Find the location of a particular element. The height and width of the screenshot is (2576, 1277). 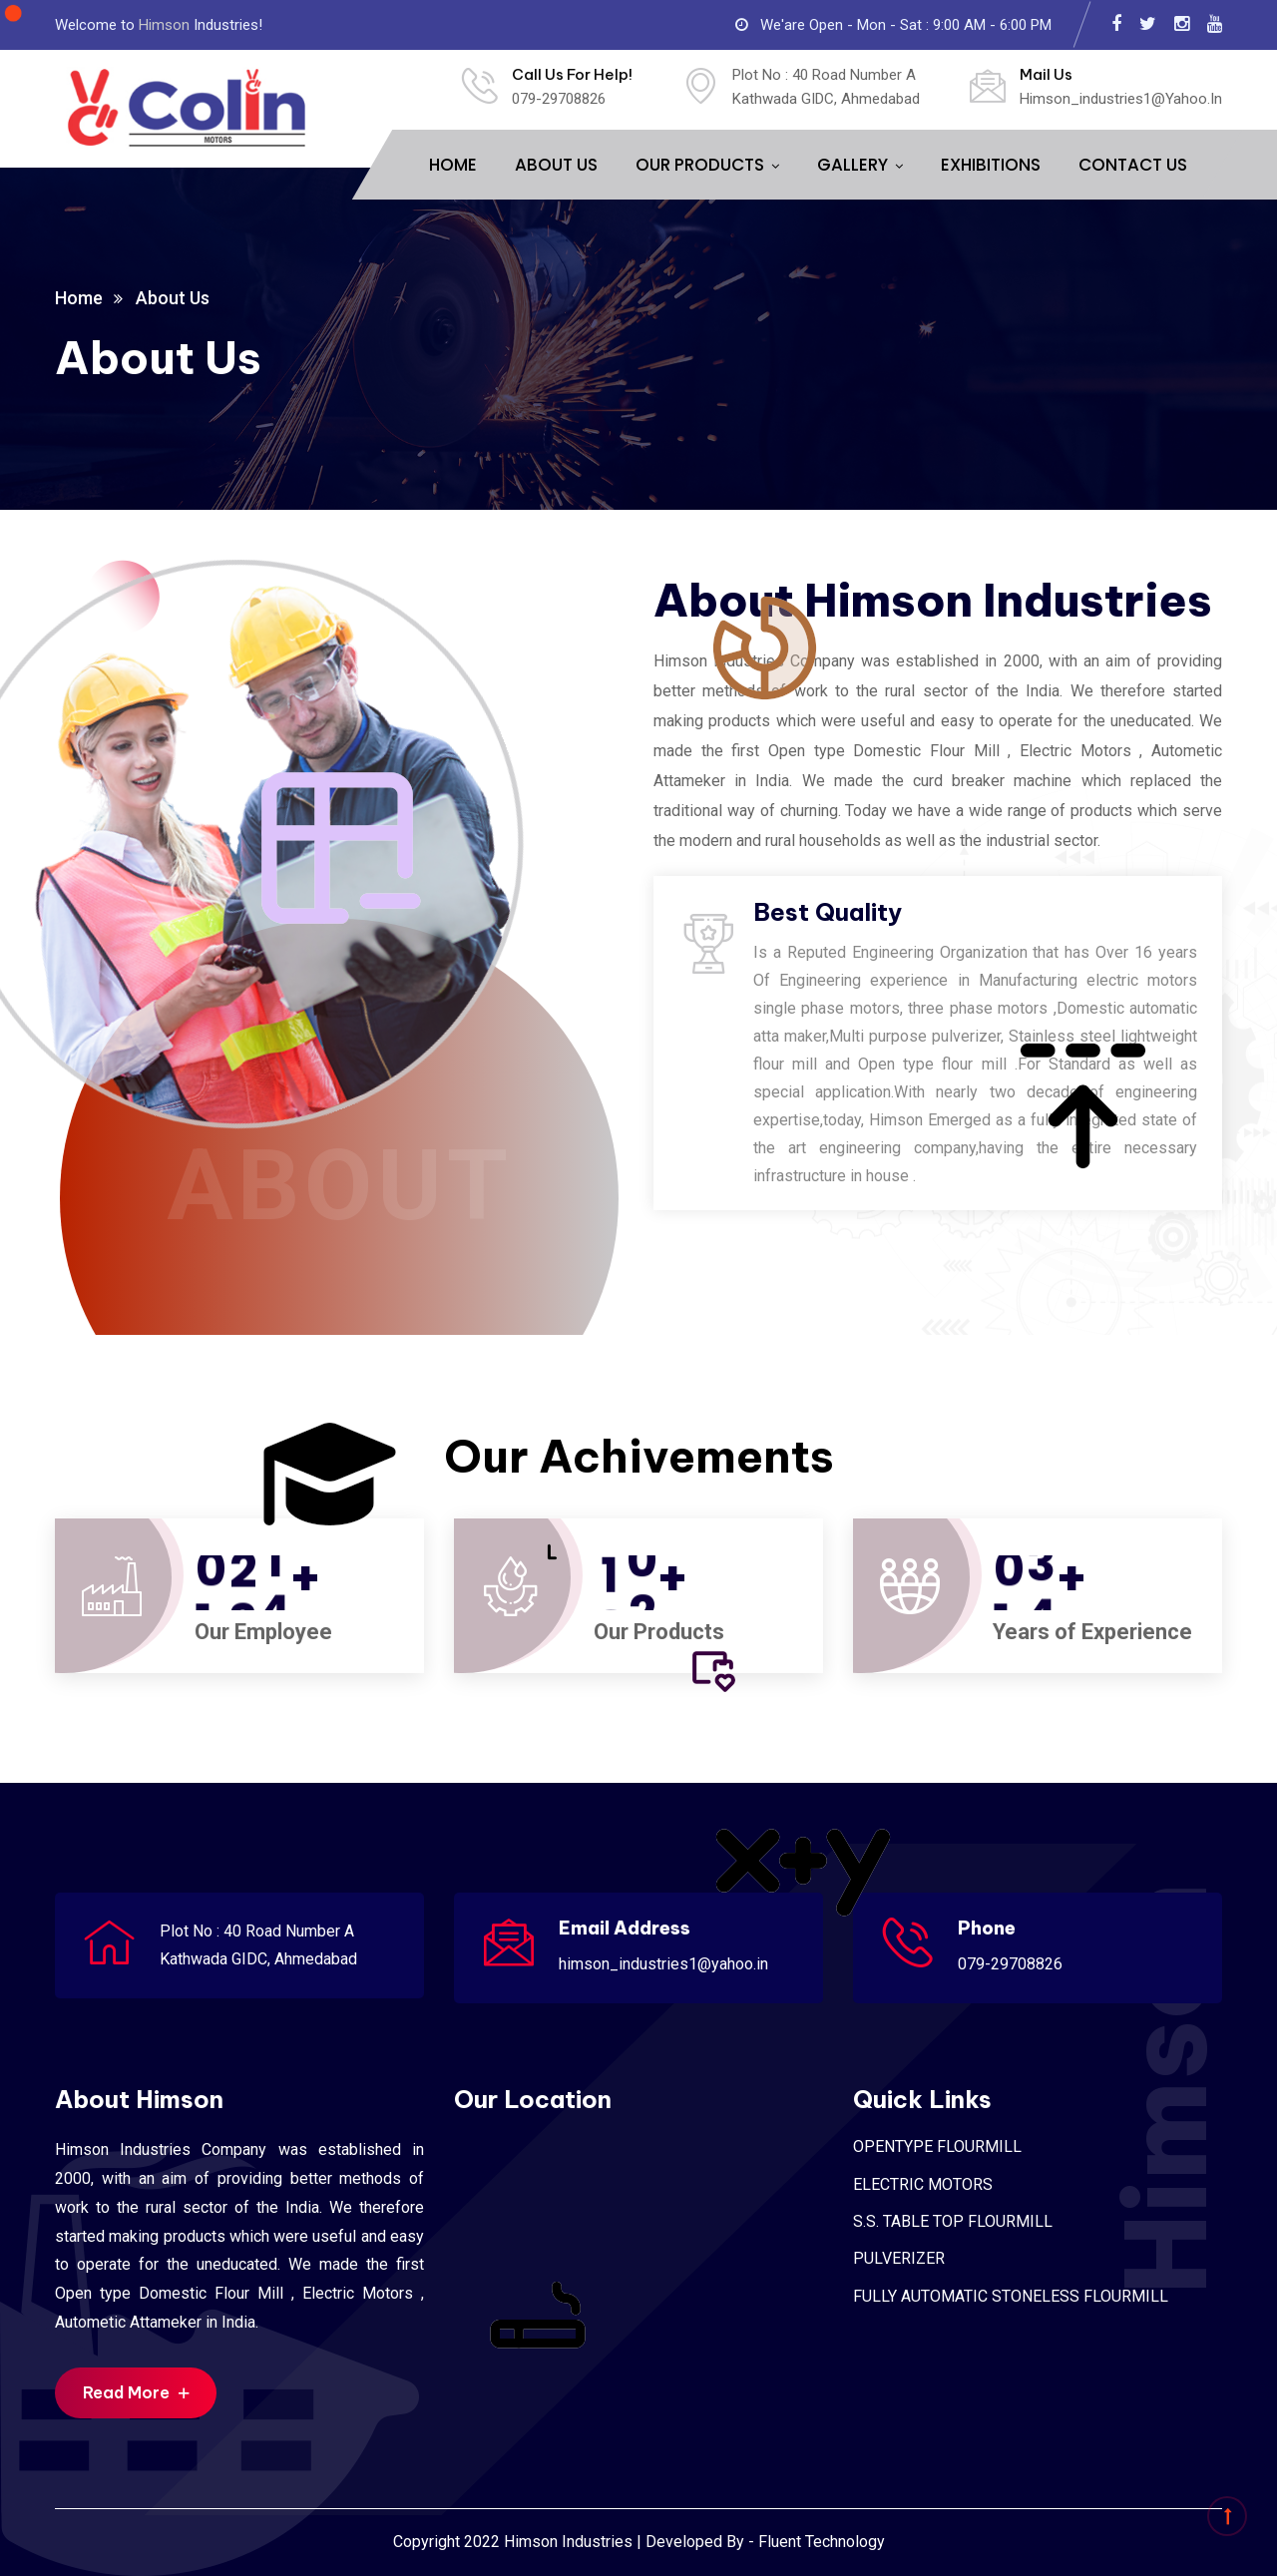

access math or calculator functions is located at coordinates (803, 1861).